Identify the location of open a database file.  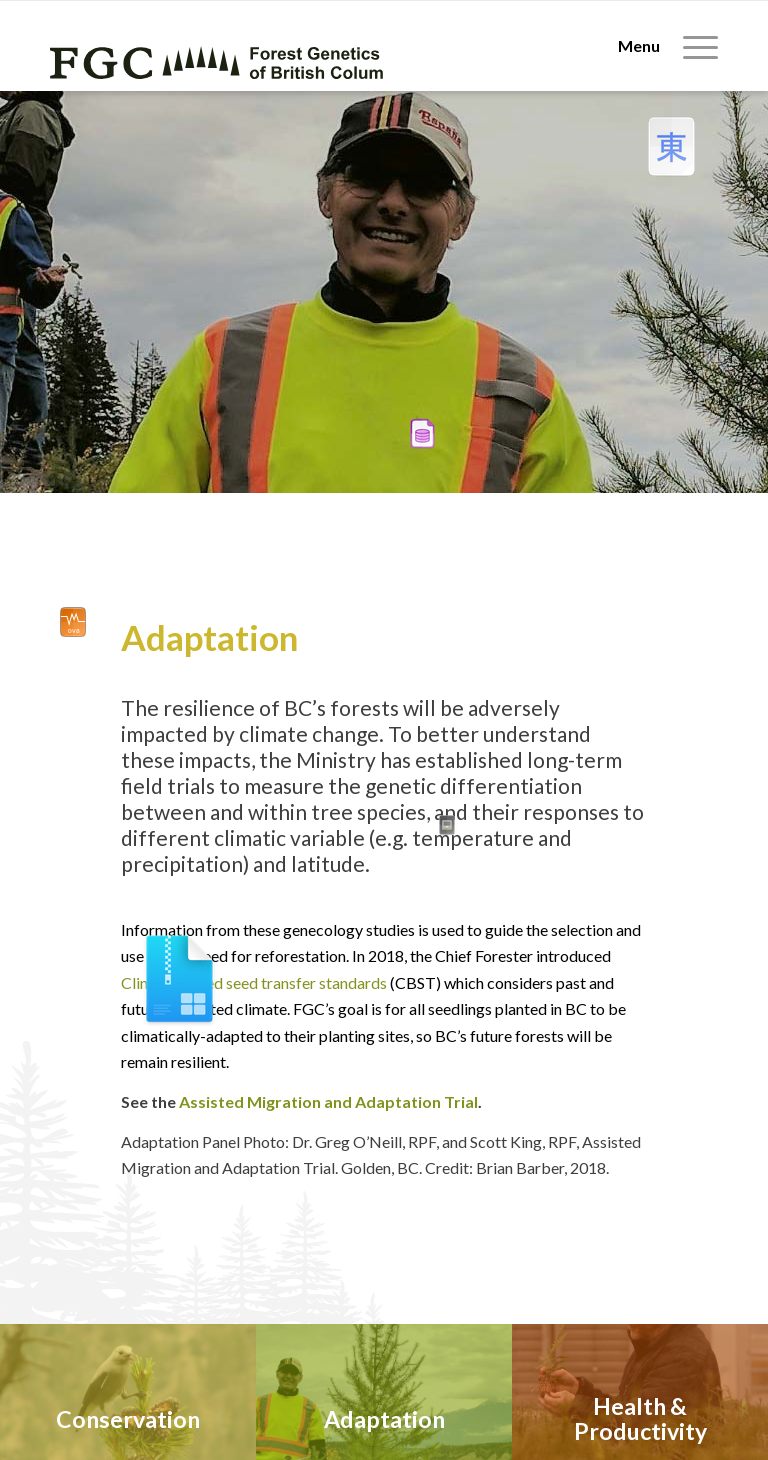
(422, 433).